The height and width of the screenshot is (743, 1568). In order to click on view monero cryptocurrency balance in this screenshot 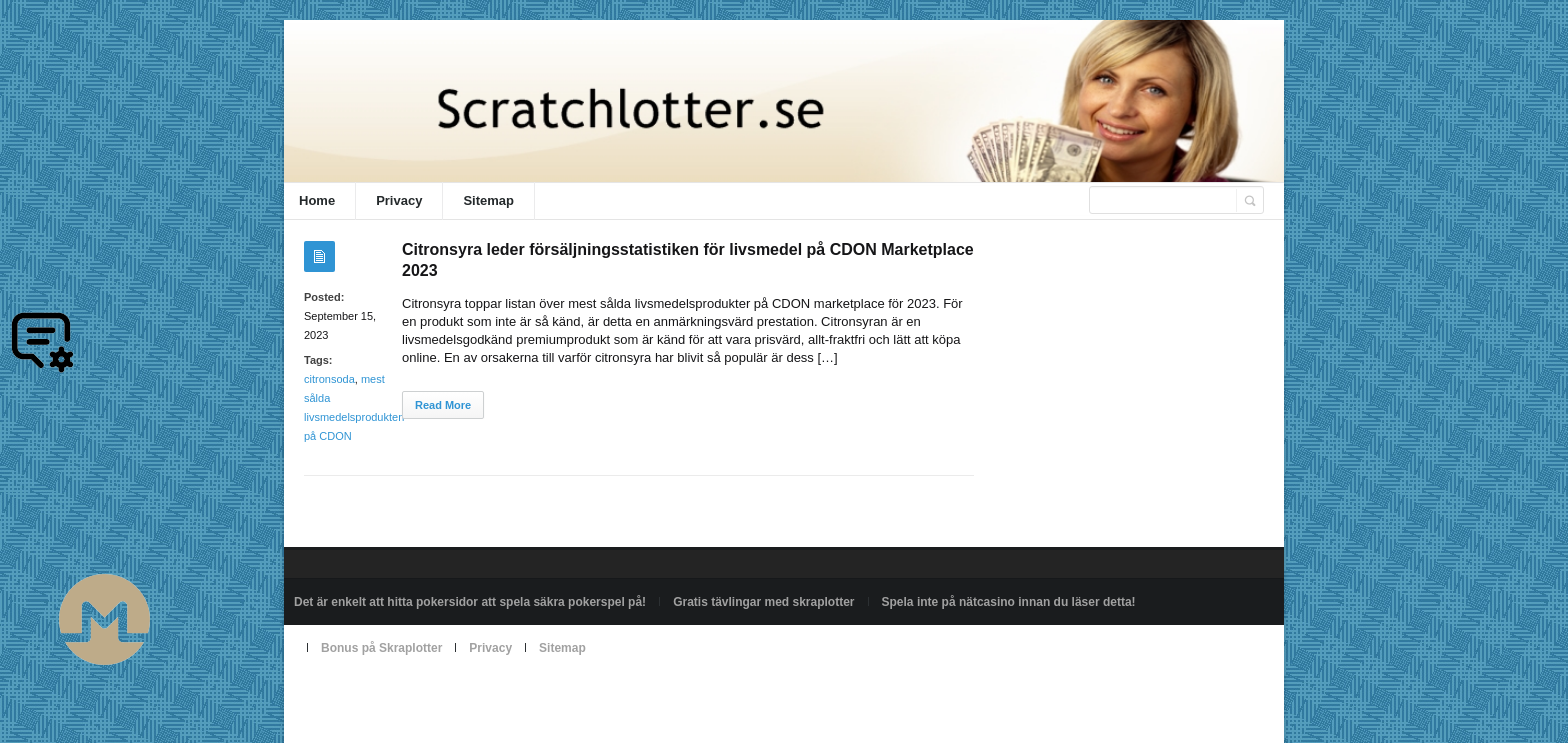, I will do `click(104, 619)`.